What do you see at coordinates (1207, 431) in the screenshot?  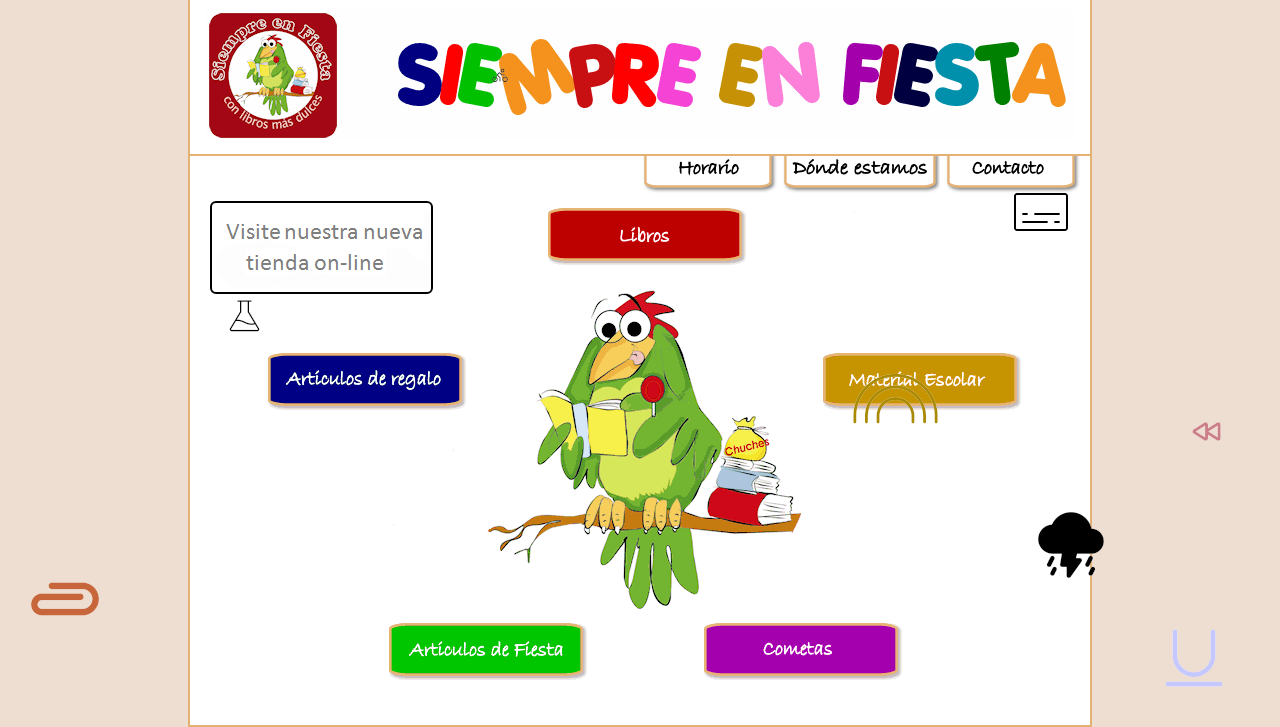 I see `rewind or skip backward in media playback` at bounding box center [1207, 431].